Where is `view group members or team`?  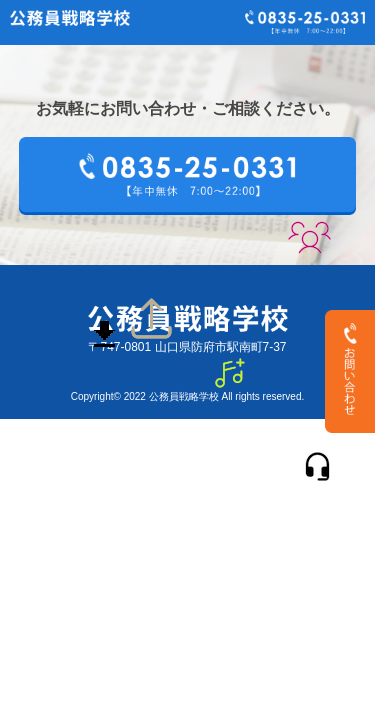
view group members or team is located at coordinates (310, 236).